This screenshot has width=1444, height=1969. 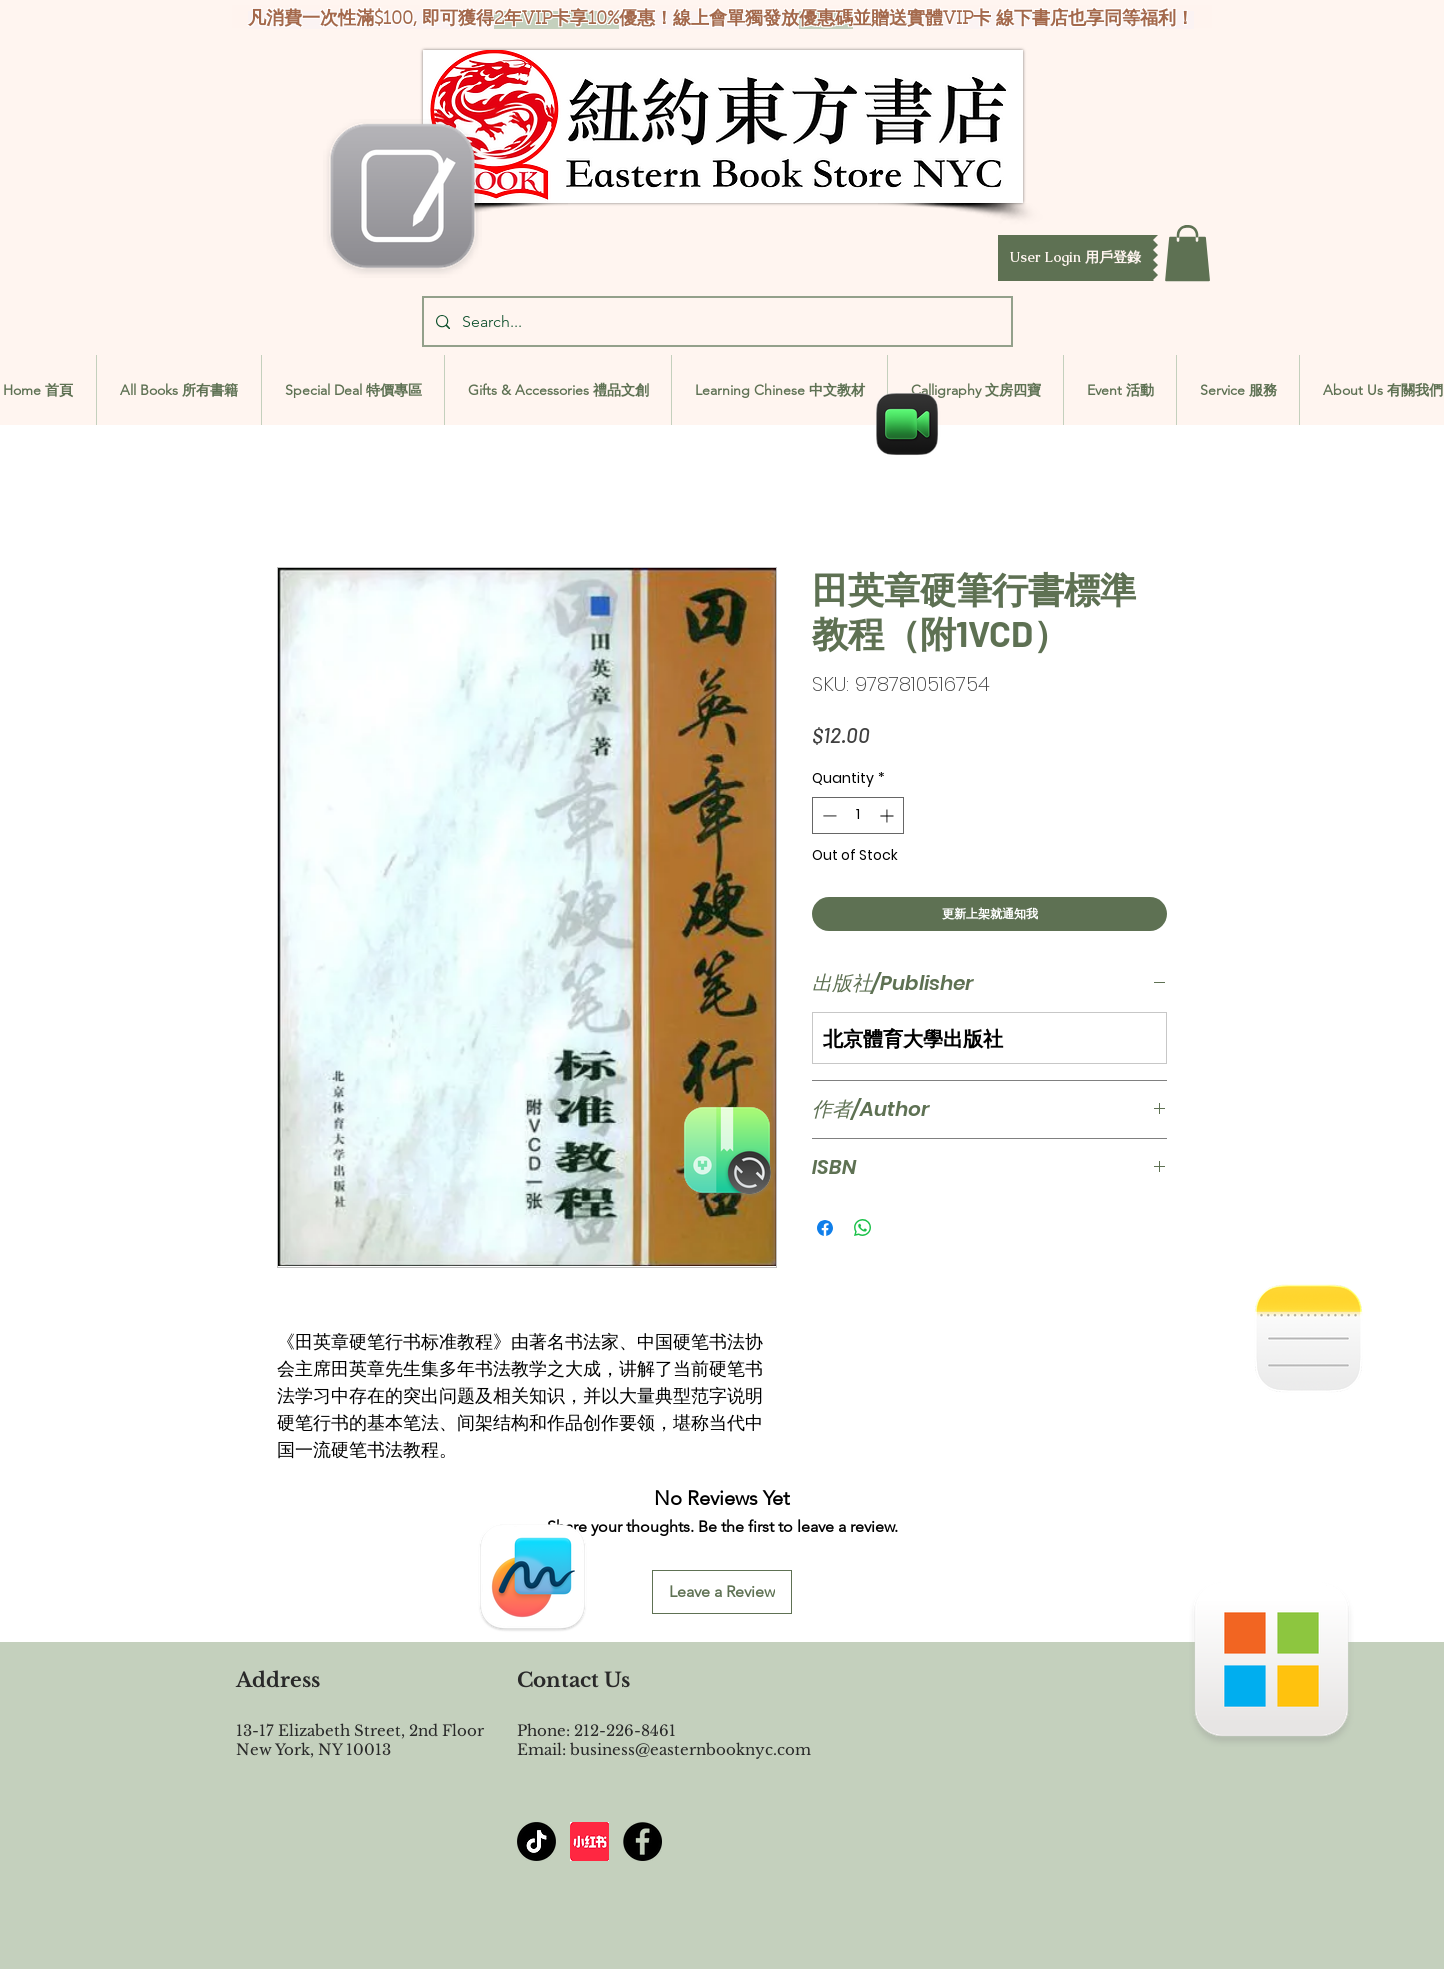 What do you see at coordinates (1308, 1338) in the screenshot?
I see `open the notes app` at bounding box center [1308, 1338].